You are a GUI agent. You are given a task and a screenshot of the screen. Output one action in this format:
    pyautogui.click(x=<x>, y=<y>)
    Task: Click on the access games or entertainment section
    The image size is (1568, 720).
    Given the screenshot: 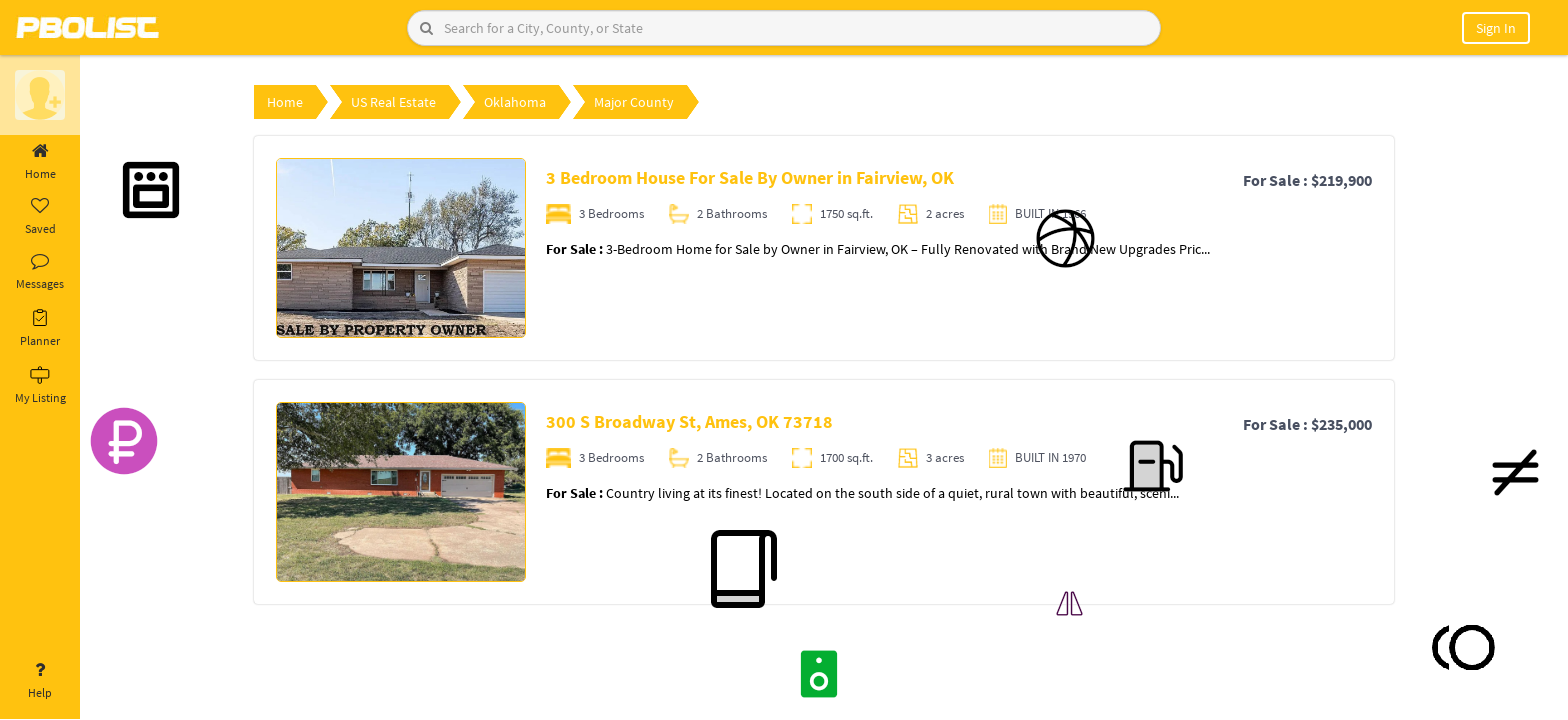 What is the action you would take?
    pyautogui.click(x=1065, y=238)
    